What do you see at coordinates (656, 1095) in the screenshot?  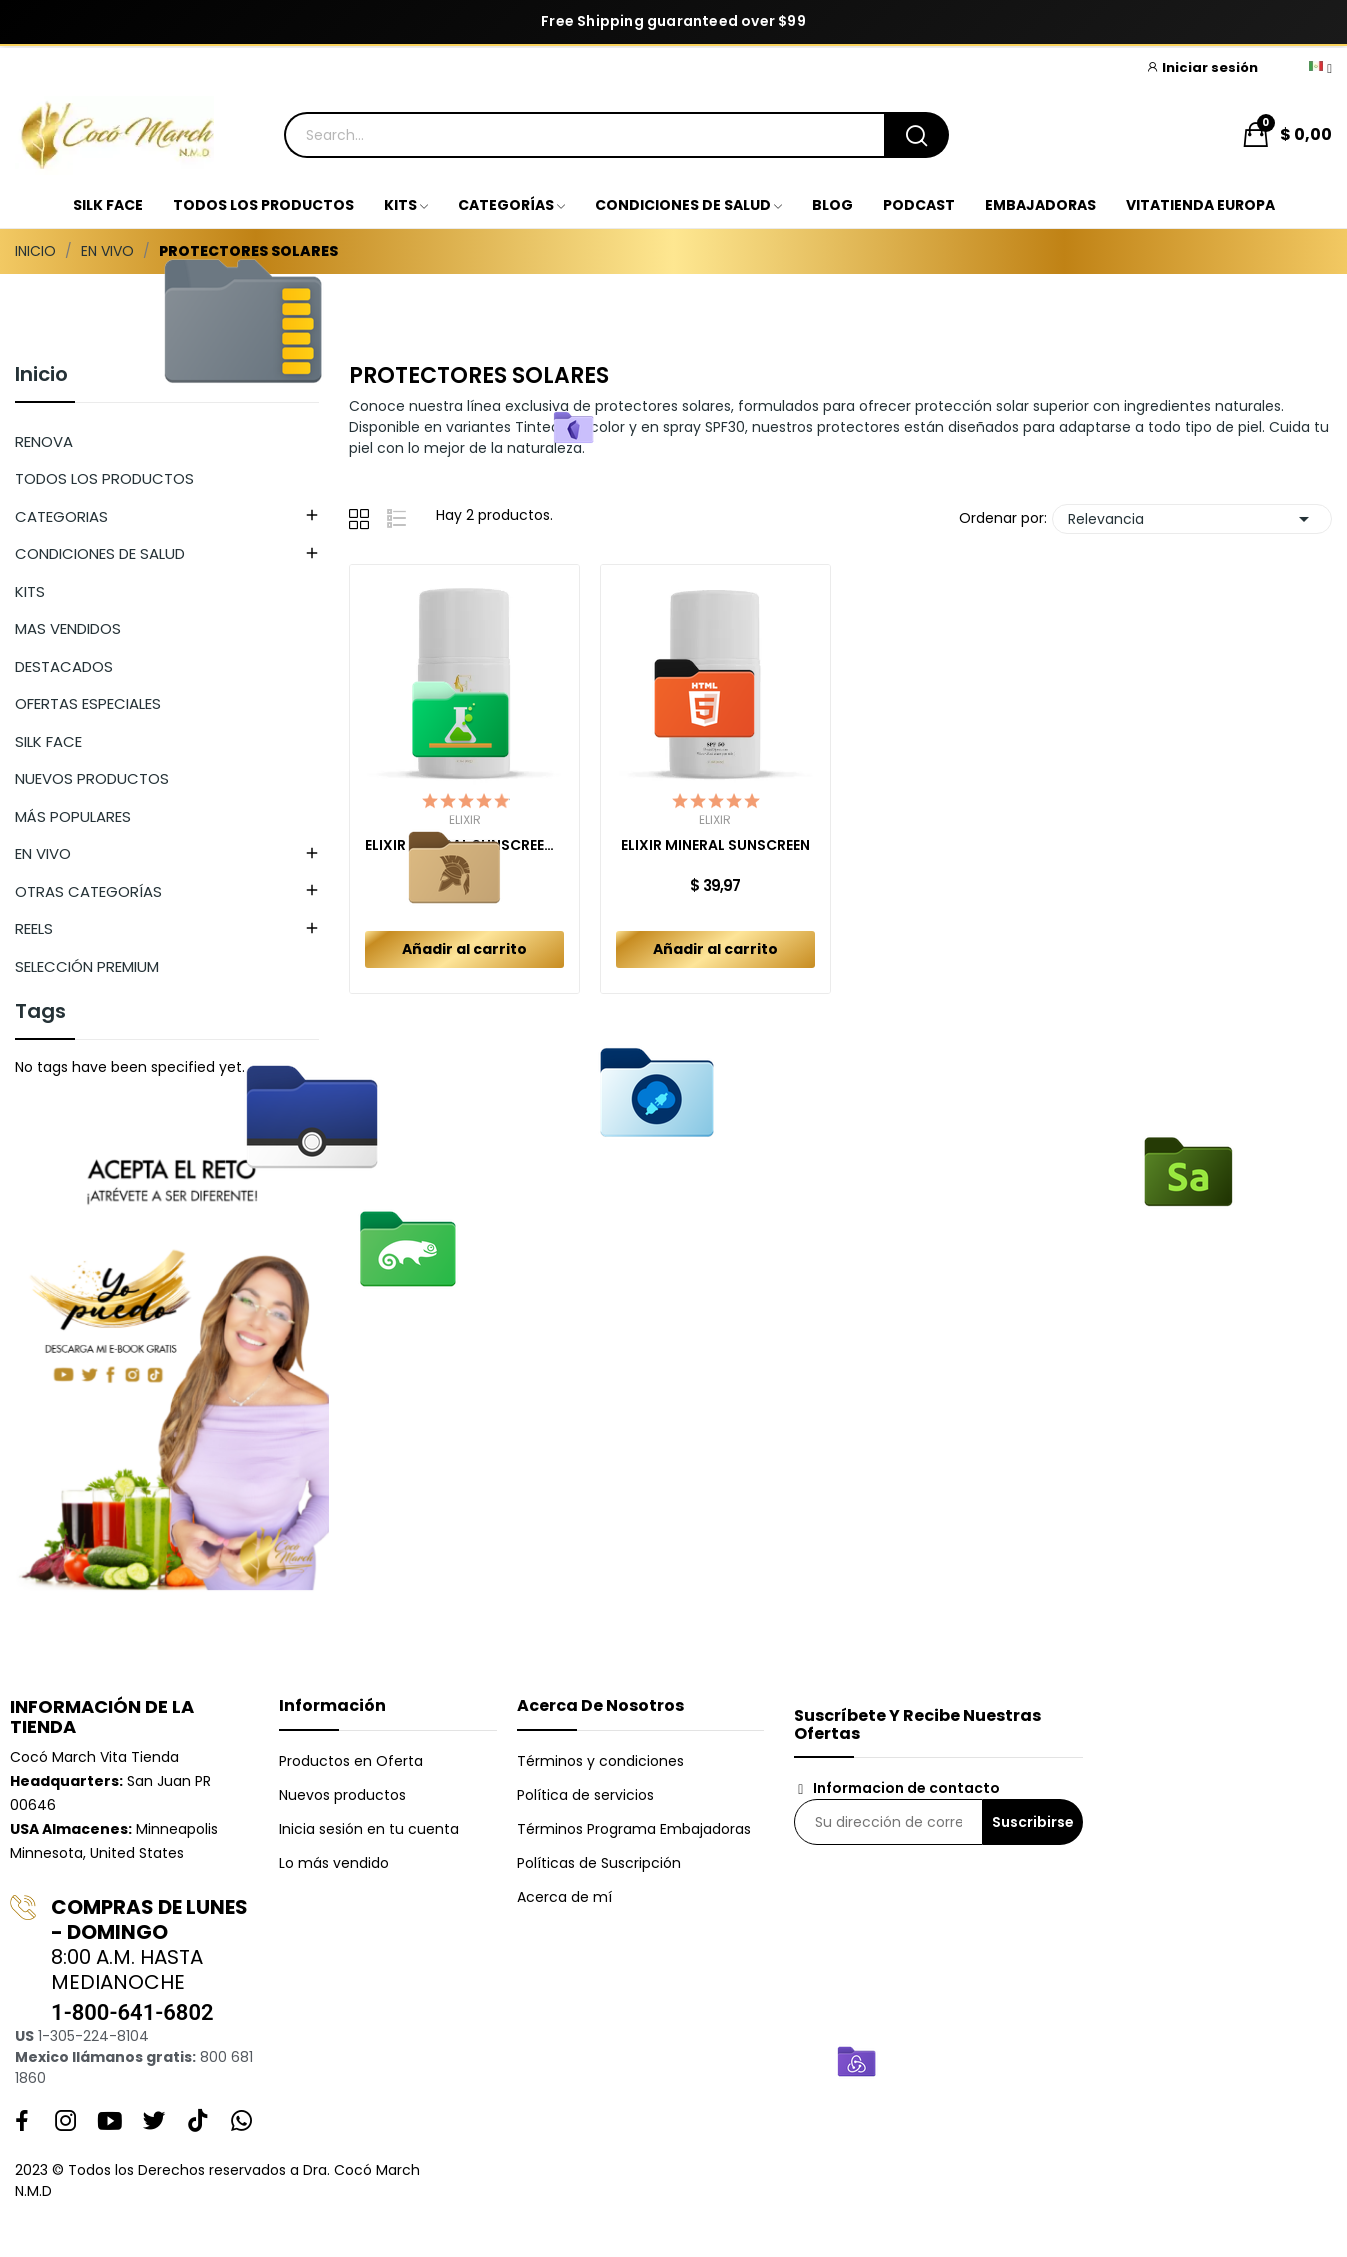 I see `open microsoft iot plug and play folder` at bounding box center [656, 1095].